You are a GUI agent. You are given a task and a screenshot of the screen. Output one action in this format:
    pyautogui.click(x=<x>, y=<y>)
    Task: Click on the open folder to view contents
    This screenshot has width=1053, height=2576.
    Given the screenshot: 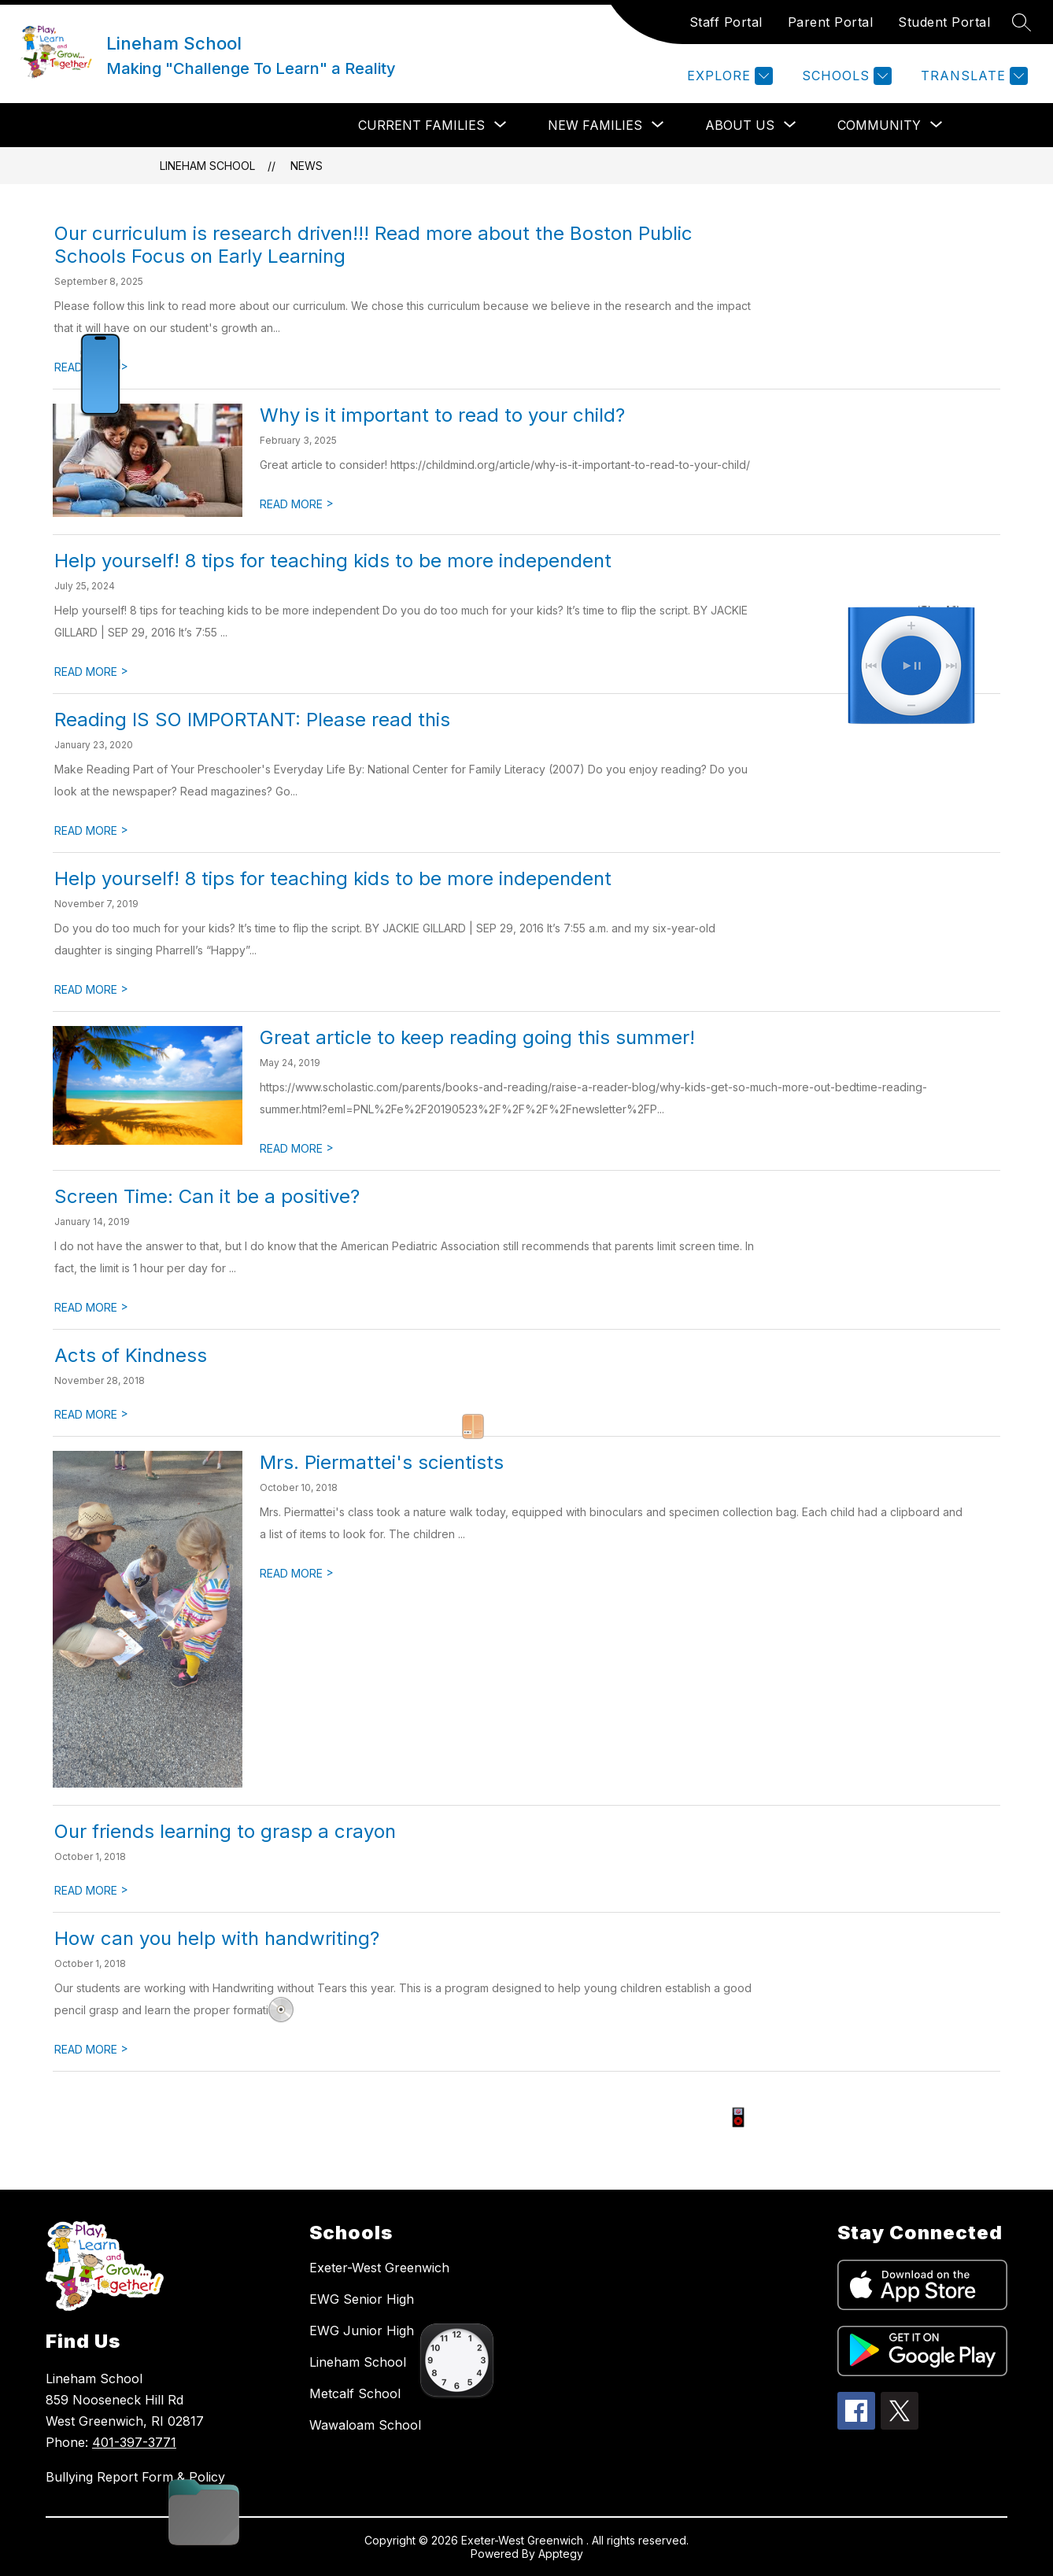 What is the action you would take?
    pyautogui.click(x=204, y=2512)
    